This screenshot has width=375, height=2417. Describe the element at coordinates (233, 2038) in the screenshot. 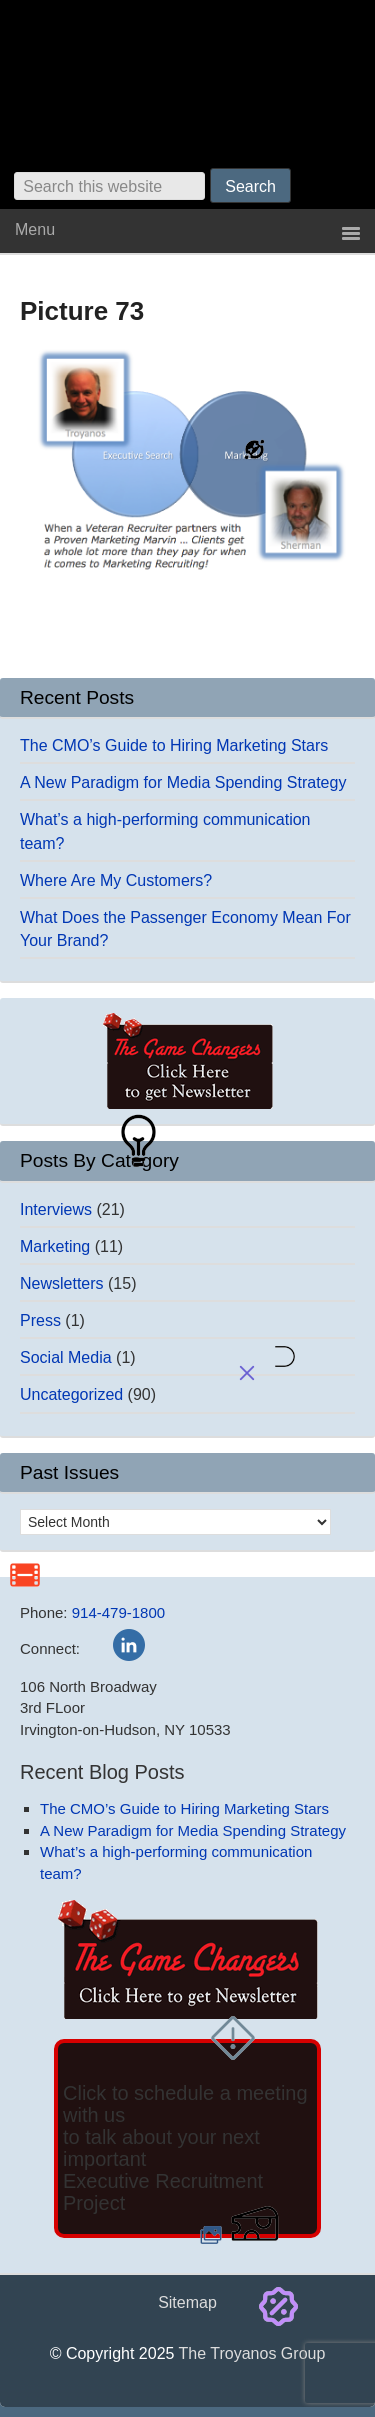

I see `indicates a warning or caution state` at that location.